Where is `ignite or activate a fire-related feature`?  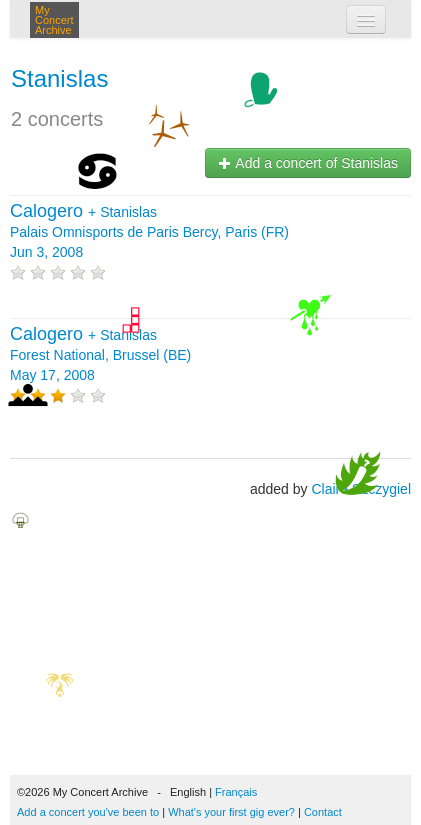 ignite or activate a fire-related feature is located at coordinates (59, 683).